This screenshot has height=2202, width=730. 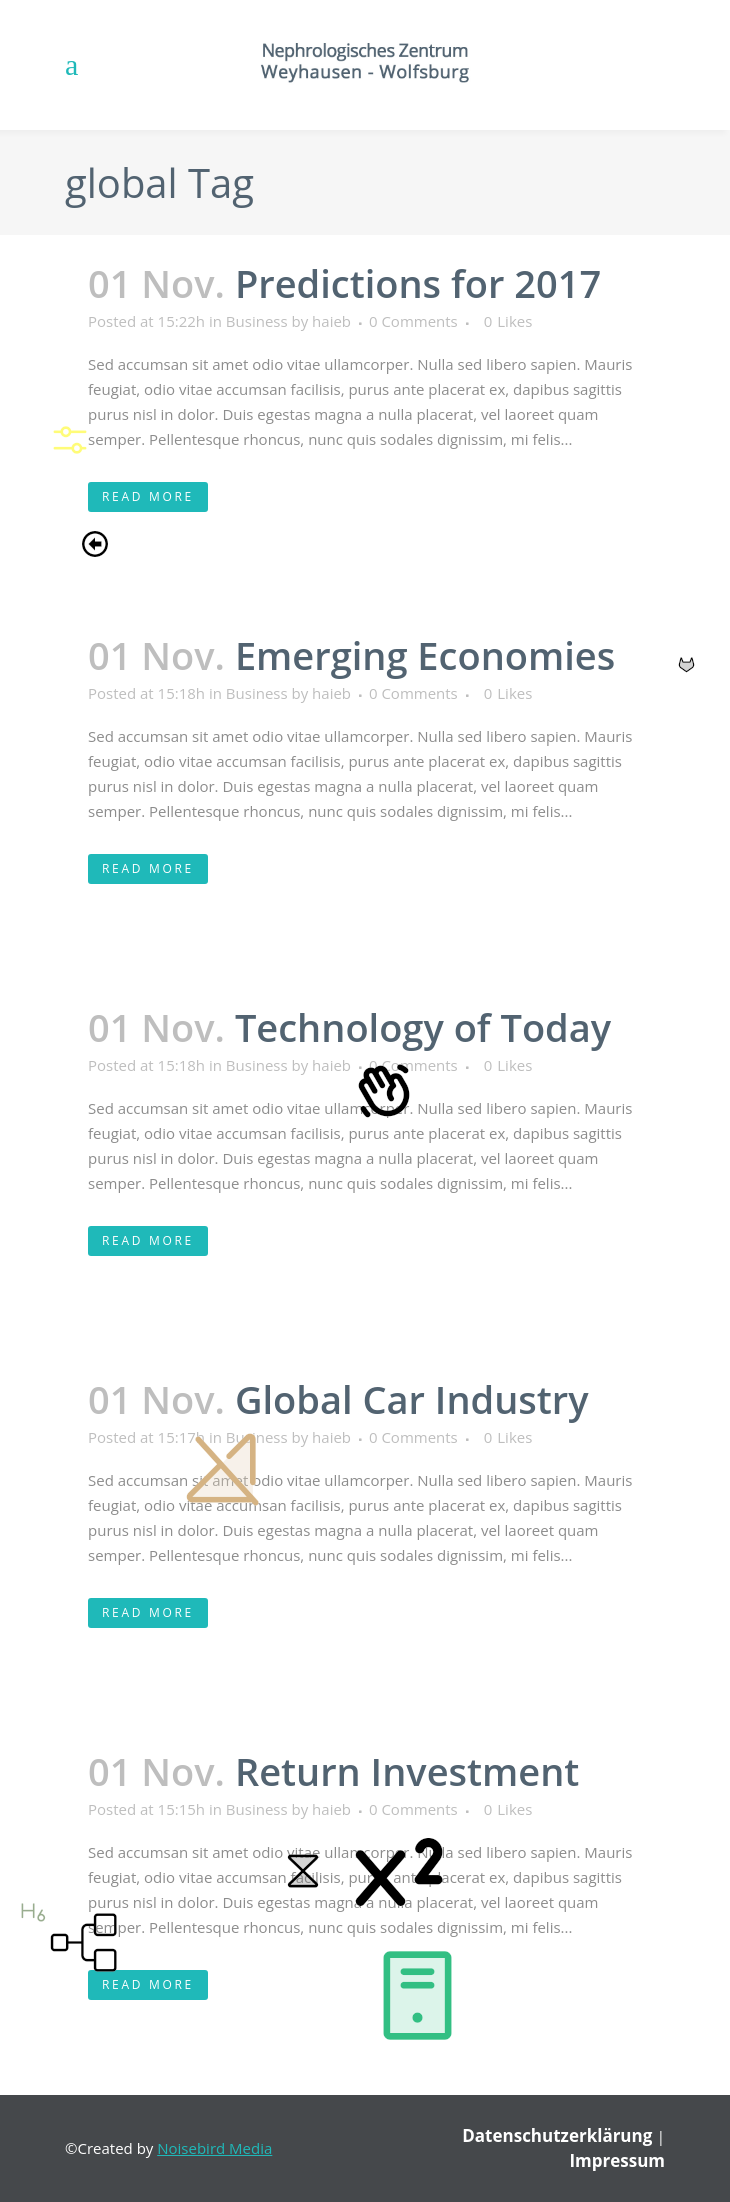 I want to click on format text as heading level 6, so click(x=32, y=1912).